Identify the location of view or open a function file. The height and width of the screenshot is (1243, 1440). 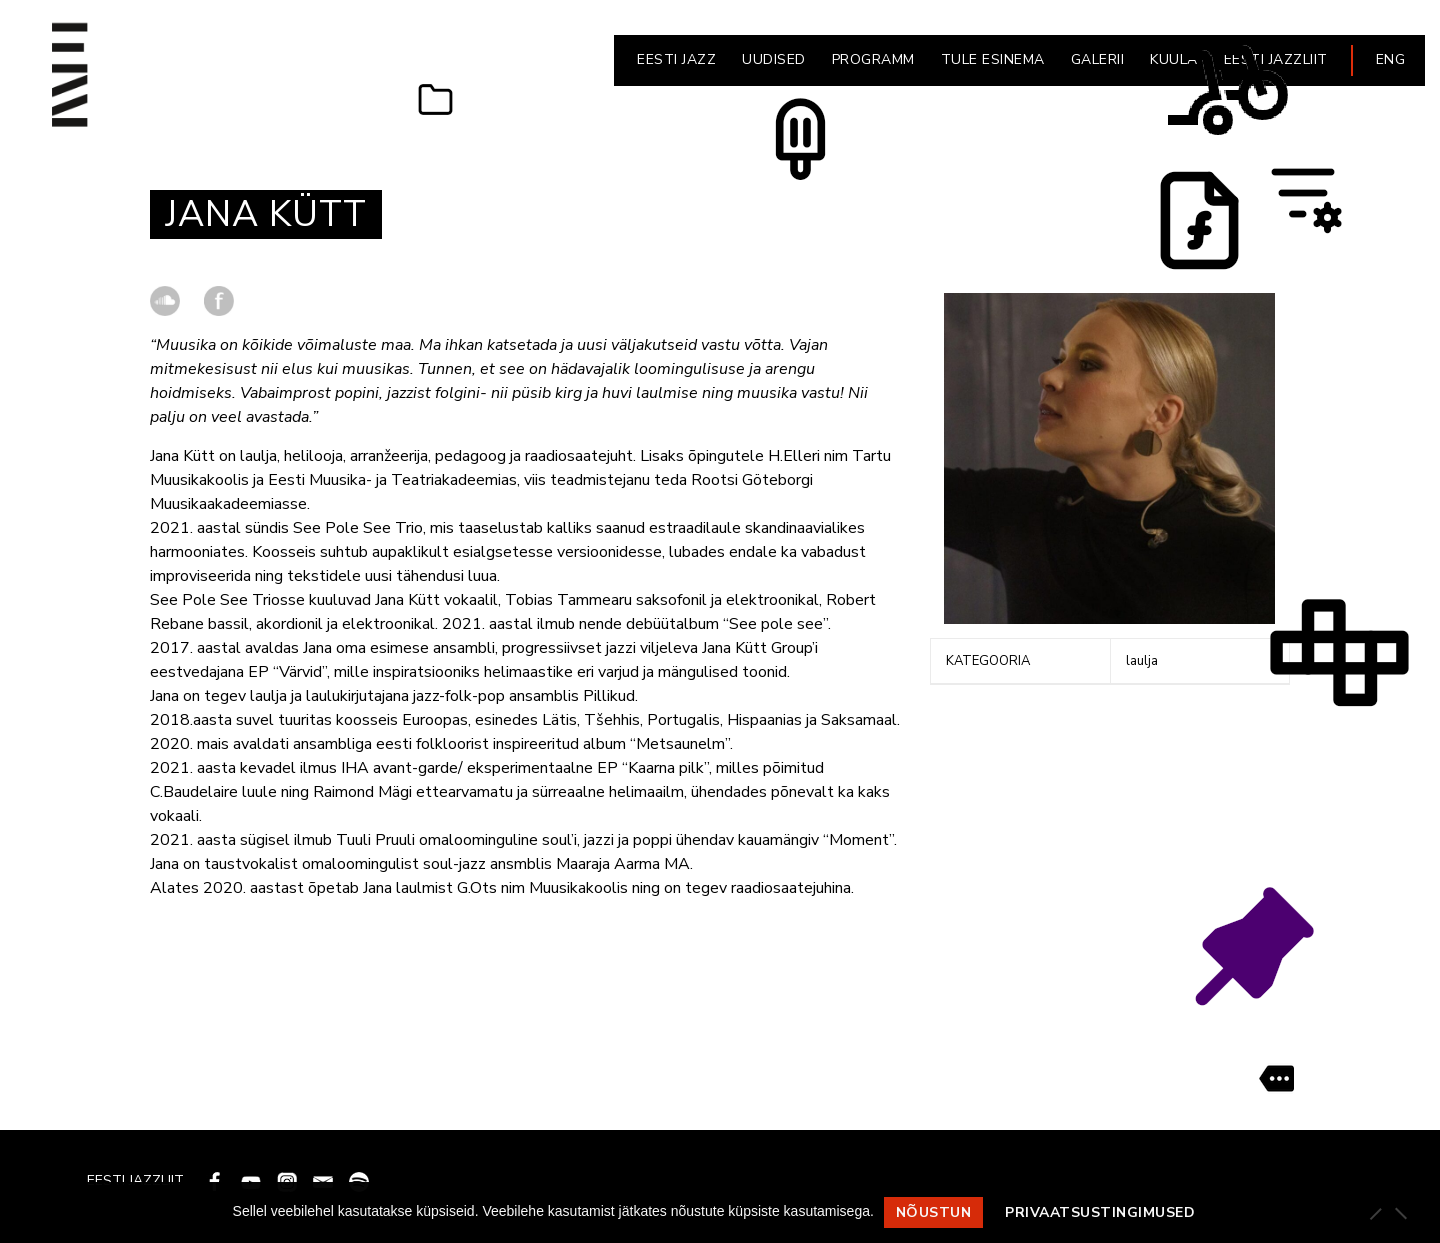
(1199, 220).